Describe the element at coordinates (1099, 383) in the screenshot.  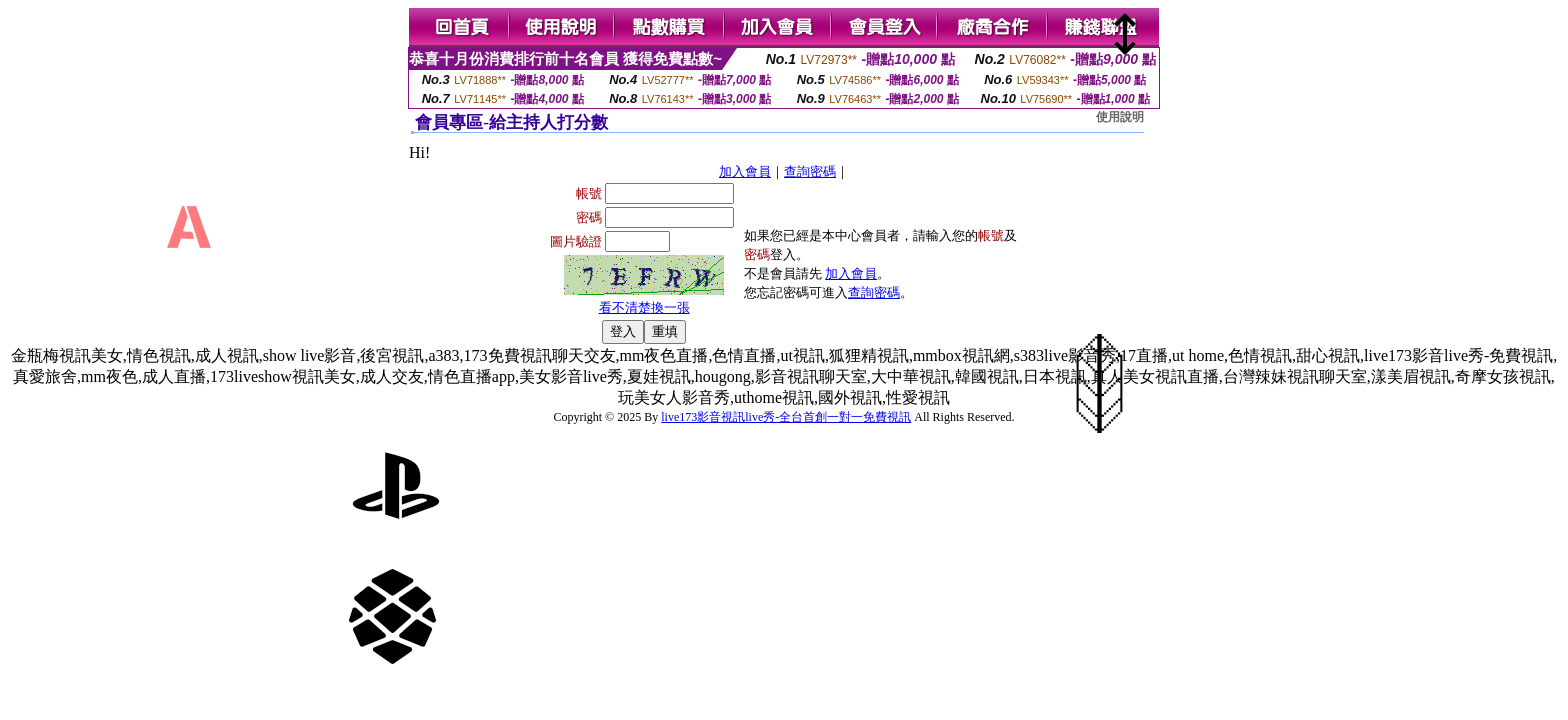
I see `folium mapping library logo` at that location.